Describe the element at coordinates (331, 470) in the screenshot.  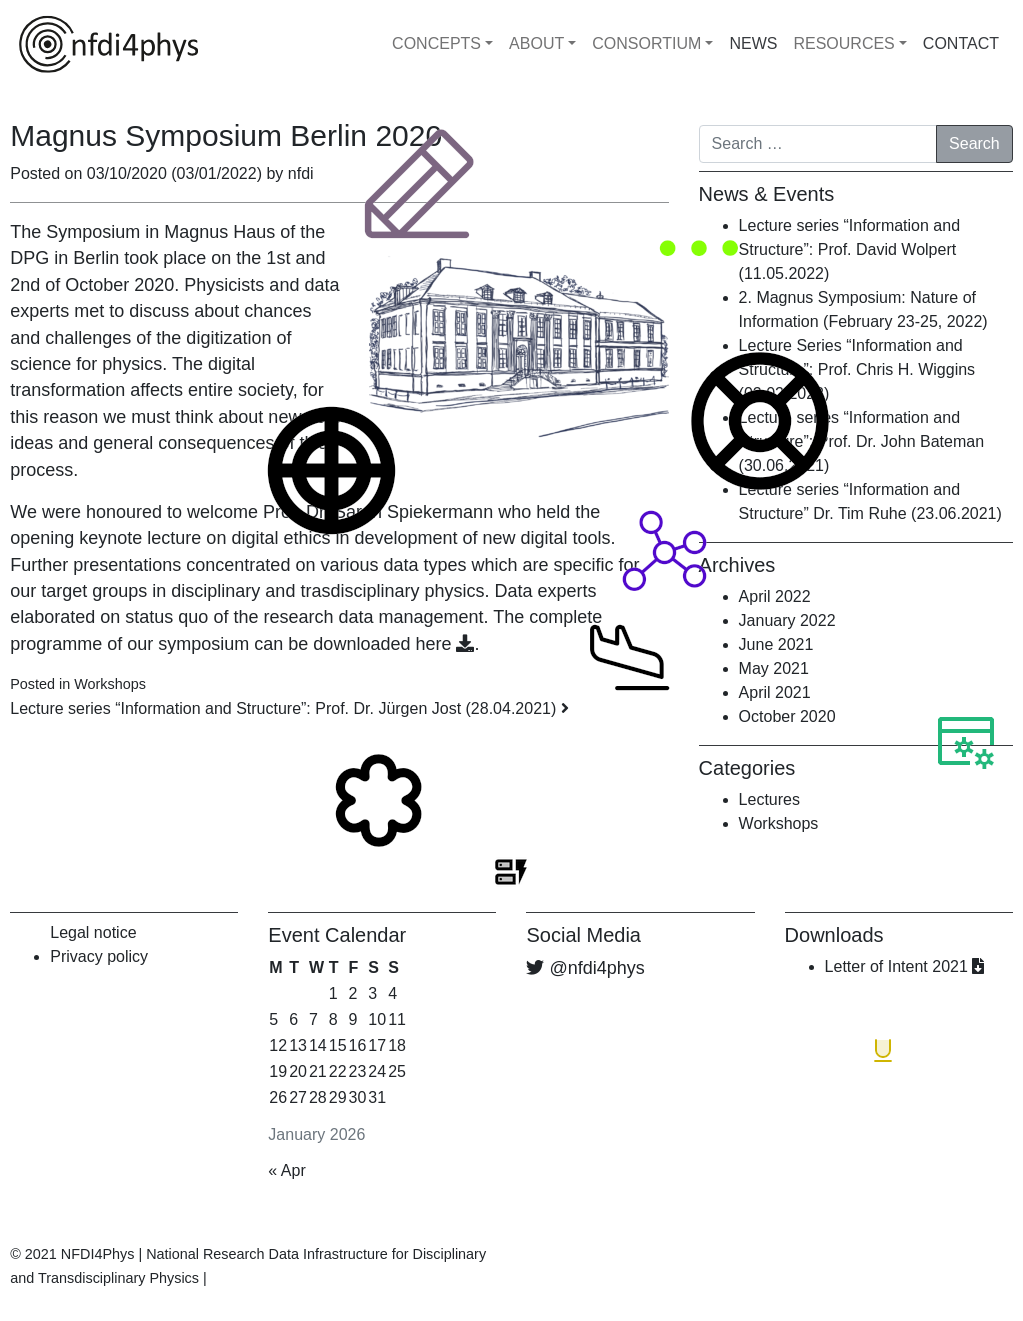
I see `view polar chart or radial data visualization` at that location.